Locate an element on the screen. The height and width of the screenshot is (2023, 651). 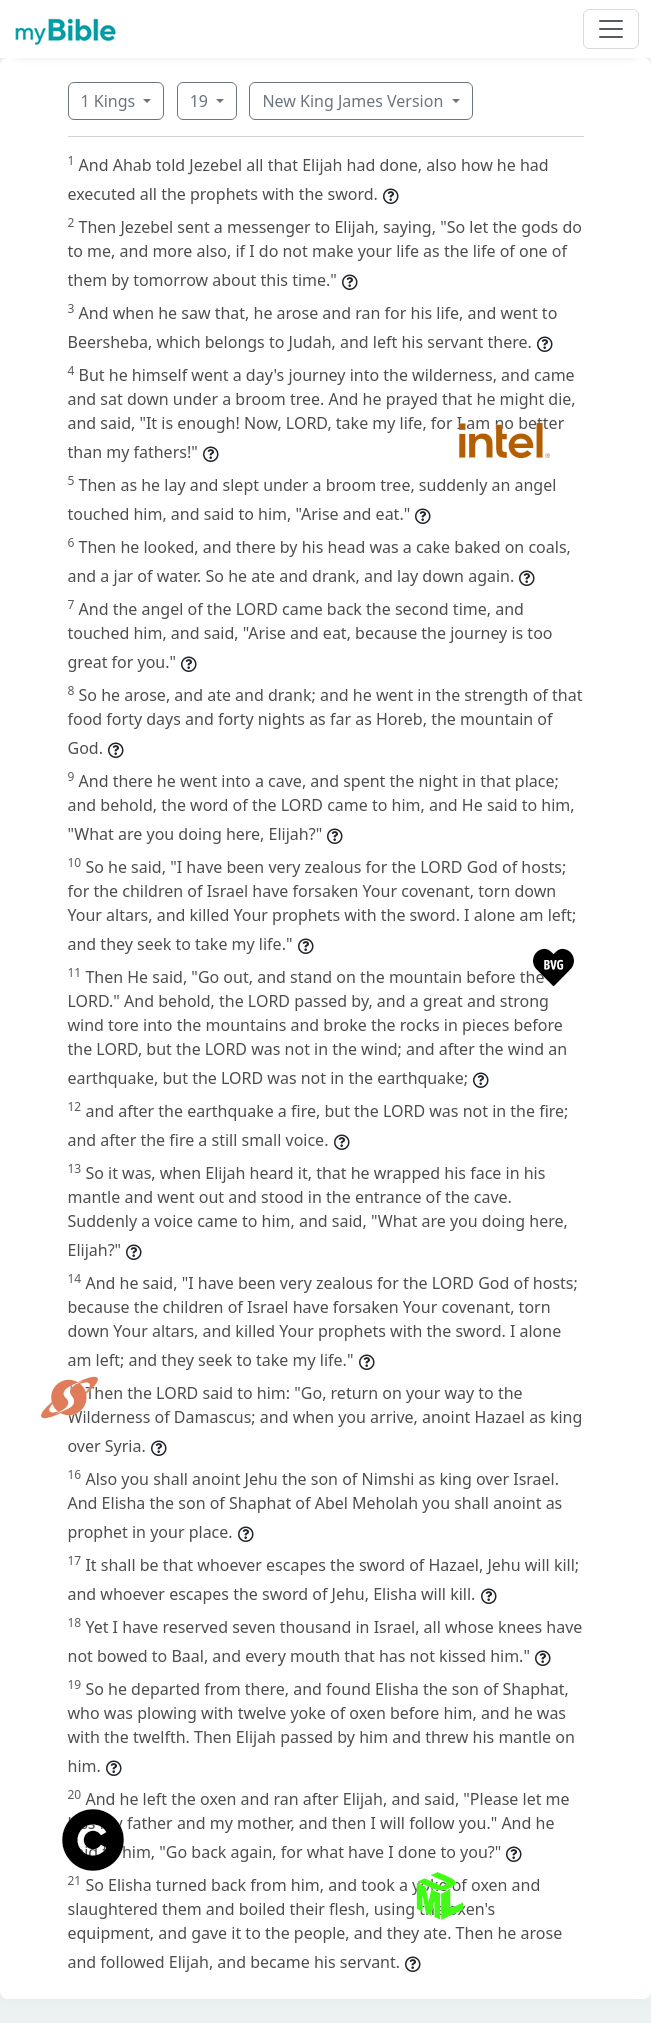
Intel corporation brand logo is located at coordinates (504, 440).